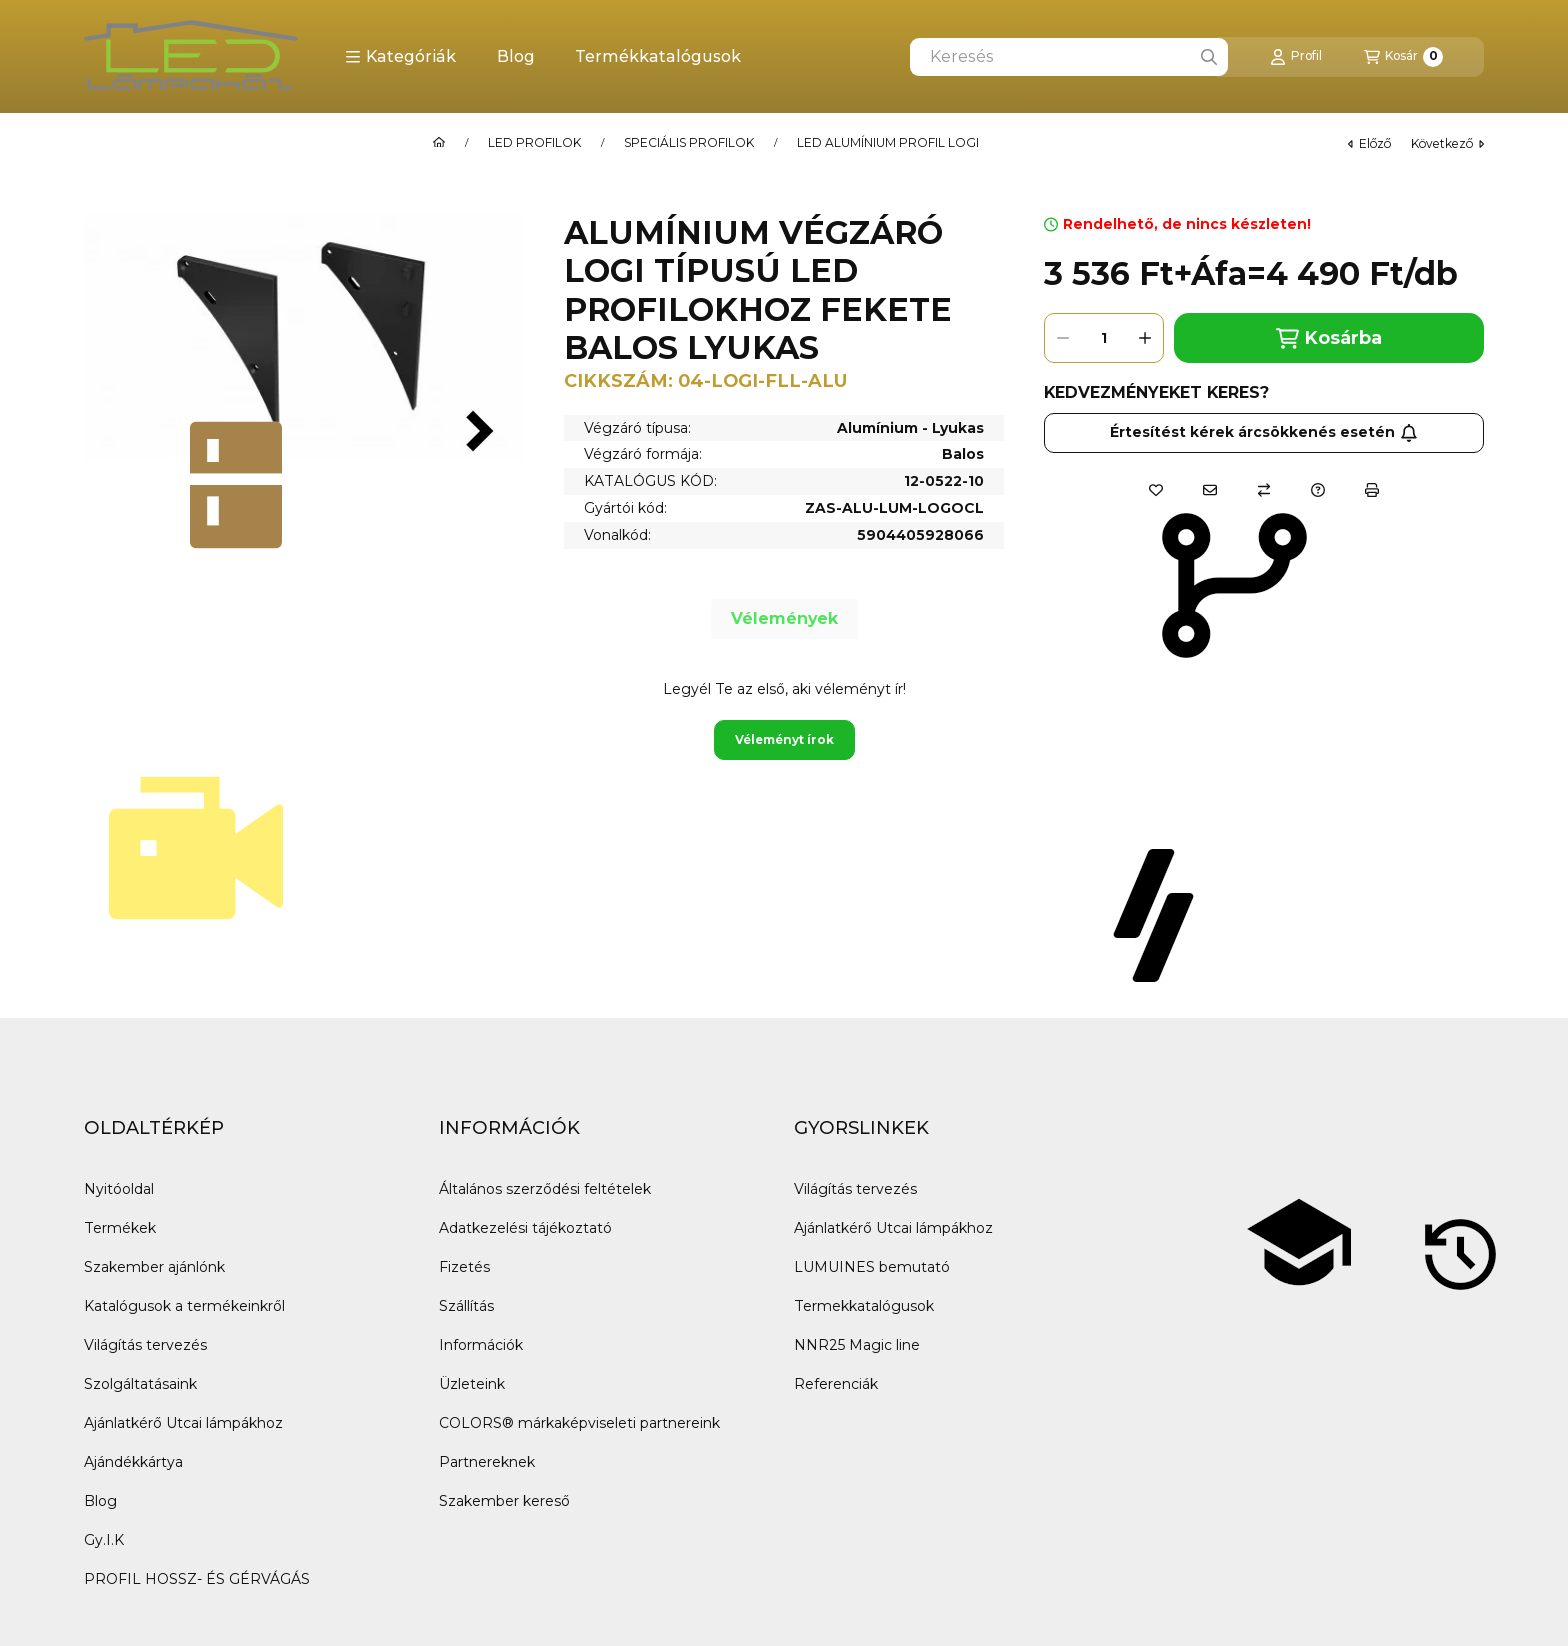 Image resolution: width=1568 pixels, height=1646 pixels. I want to click on open Winamp media player, so click(1153, 915).